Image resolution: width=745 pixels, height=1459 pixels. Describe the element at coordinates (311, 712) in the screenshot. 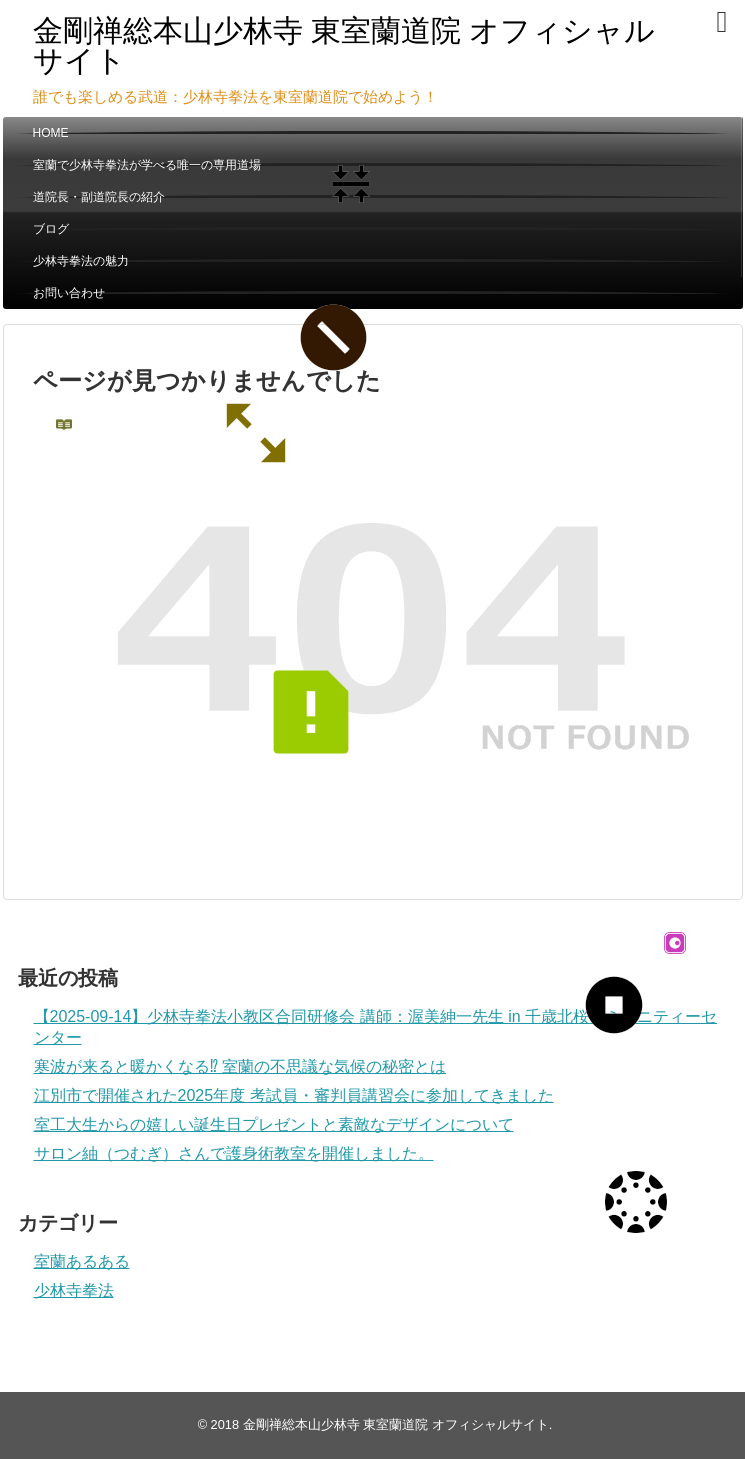

I see `file with warning or error status` at that location.